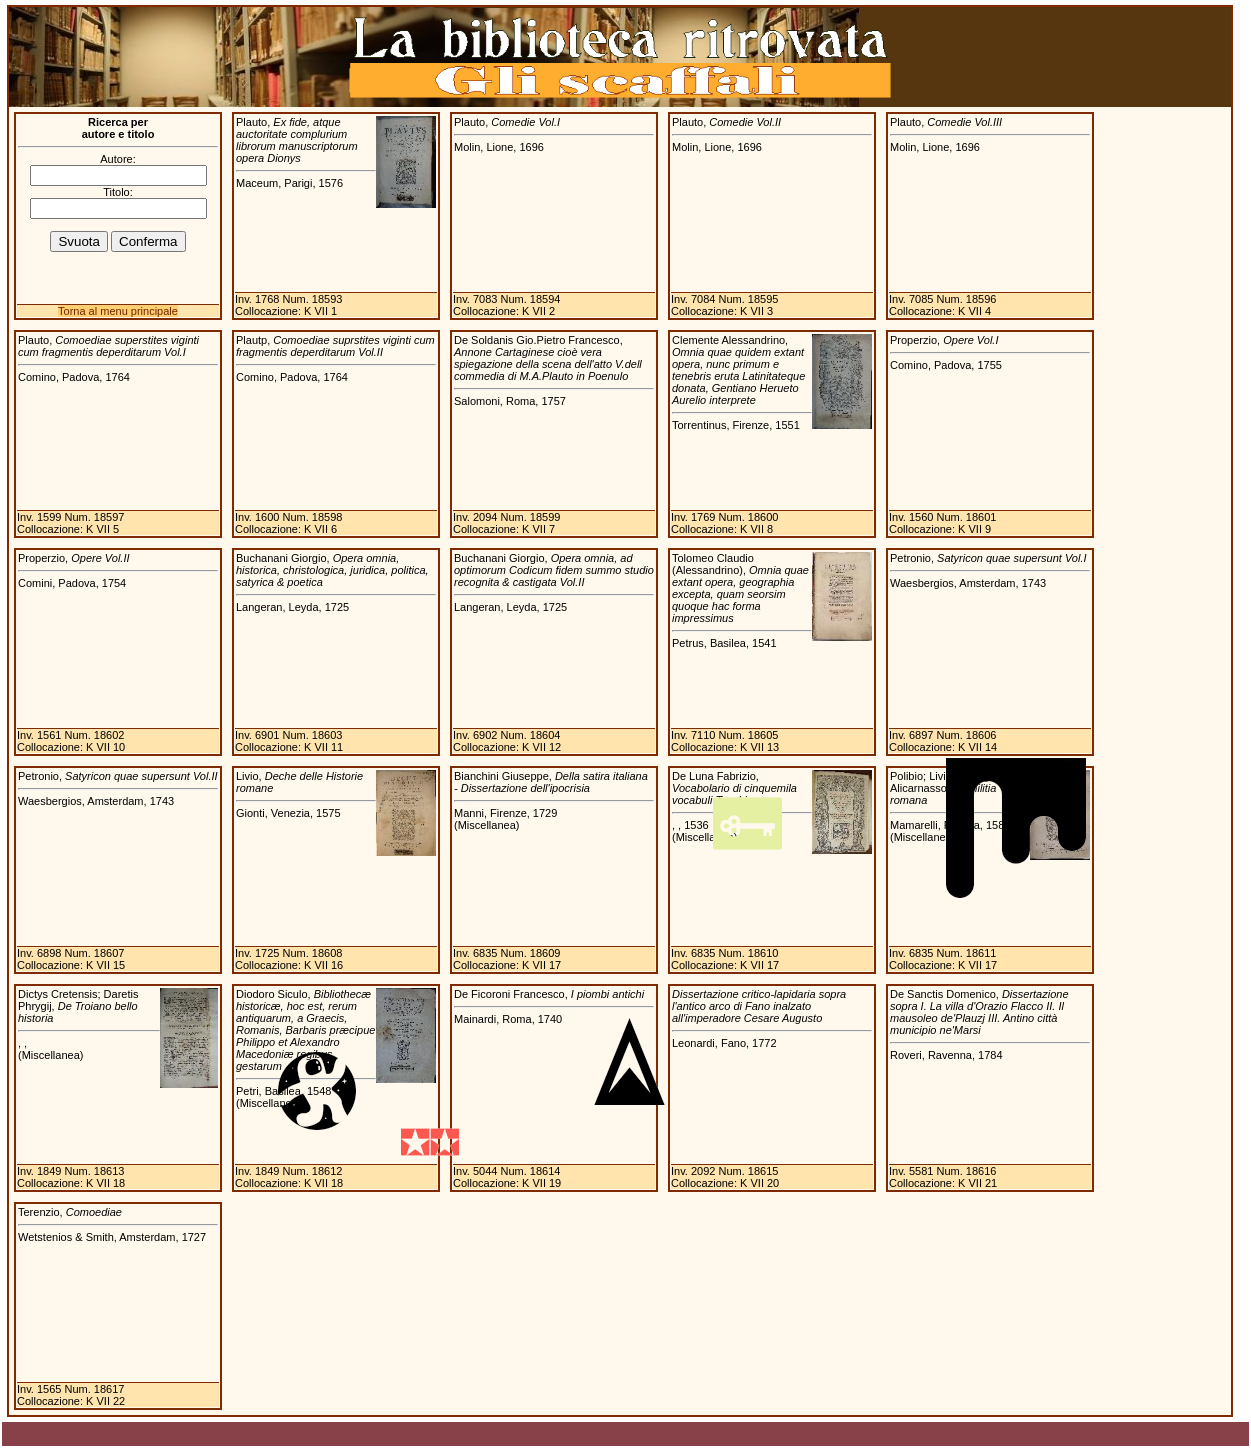 The height and width of the screenshot is (1449, 1251). What do you see at coordinates (629, 1061) in the screenshot?
I see `lucia authentication service logo` at bounding box center [629, 1061].